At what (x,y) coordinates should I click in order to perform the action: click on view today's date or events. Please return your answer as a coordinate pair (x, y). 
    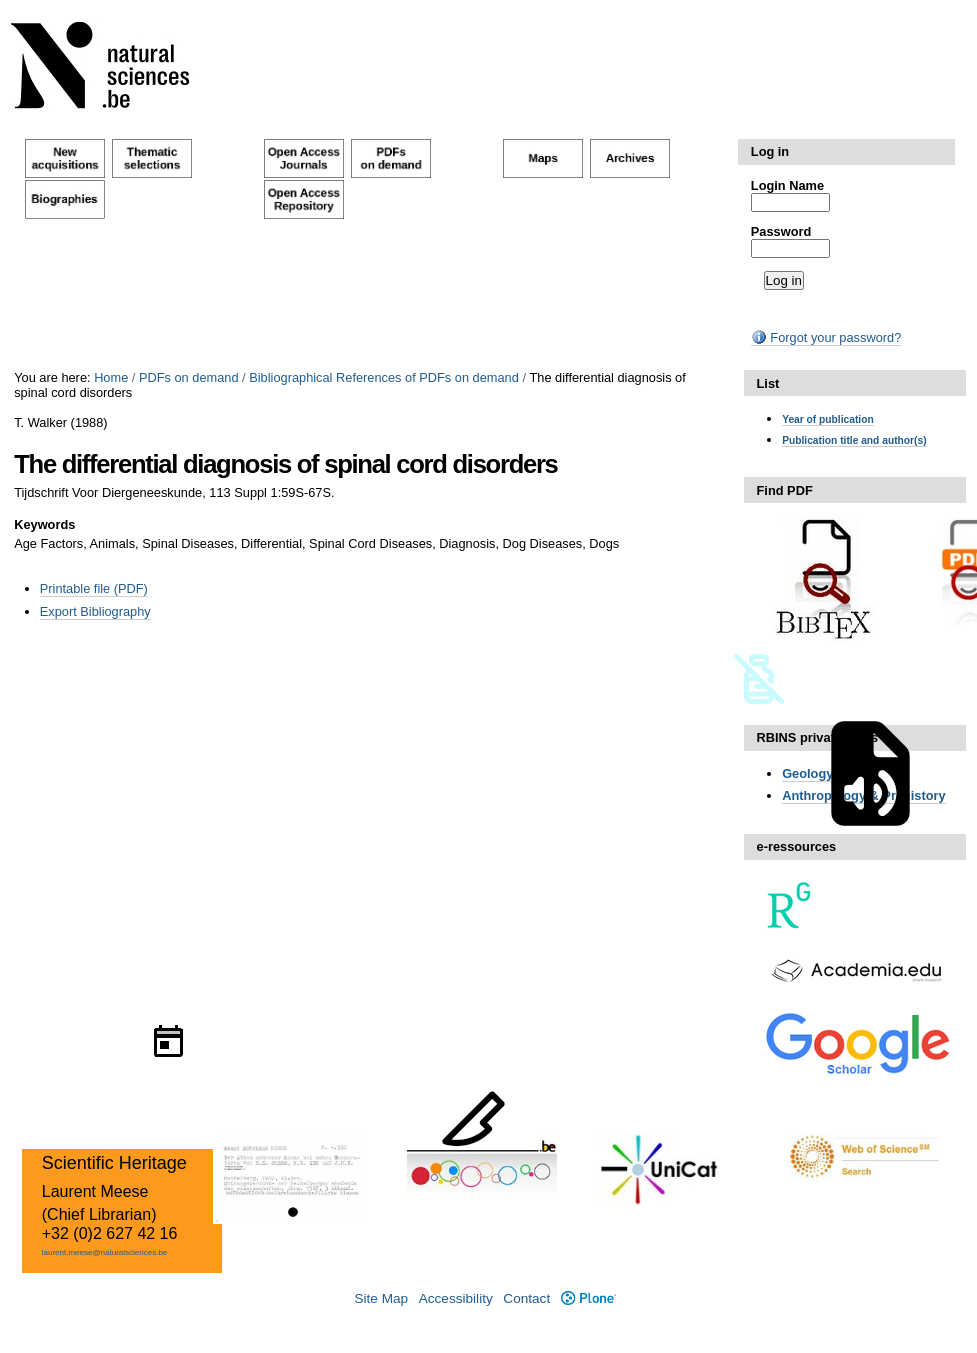
    Looking at the image, I should click on (168, 1042).